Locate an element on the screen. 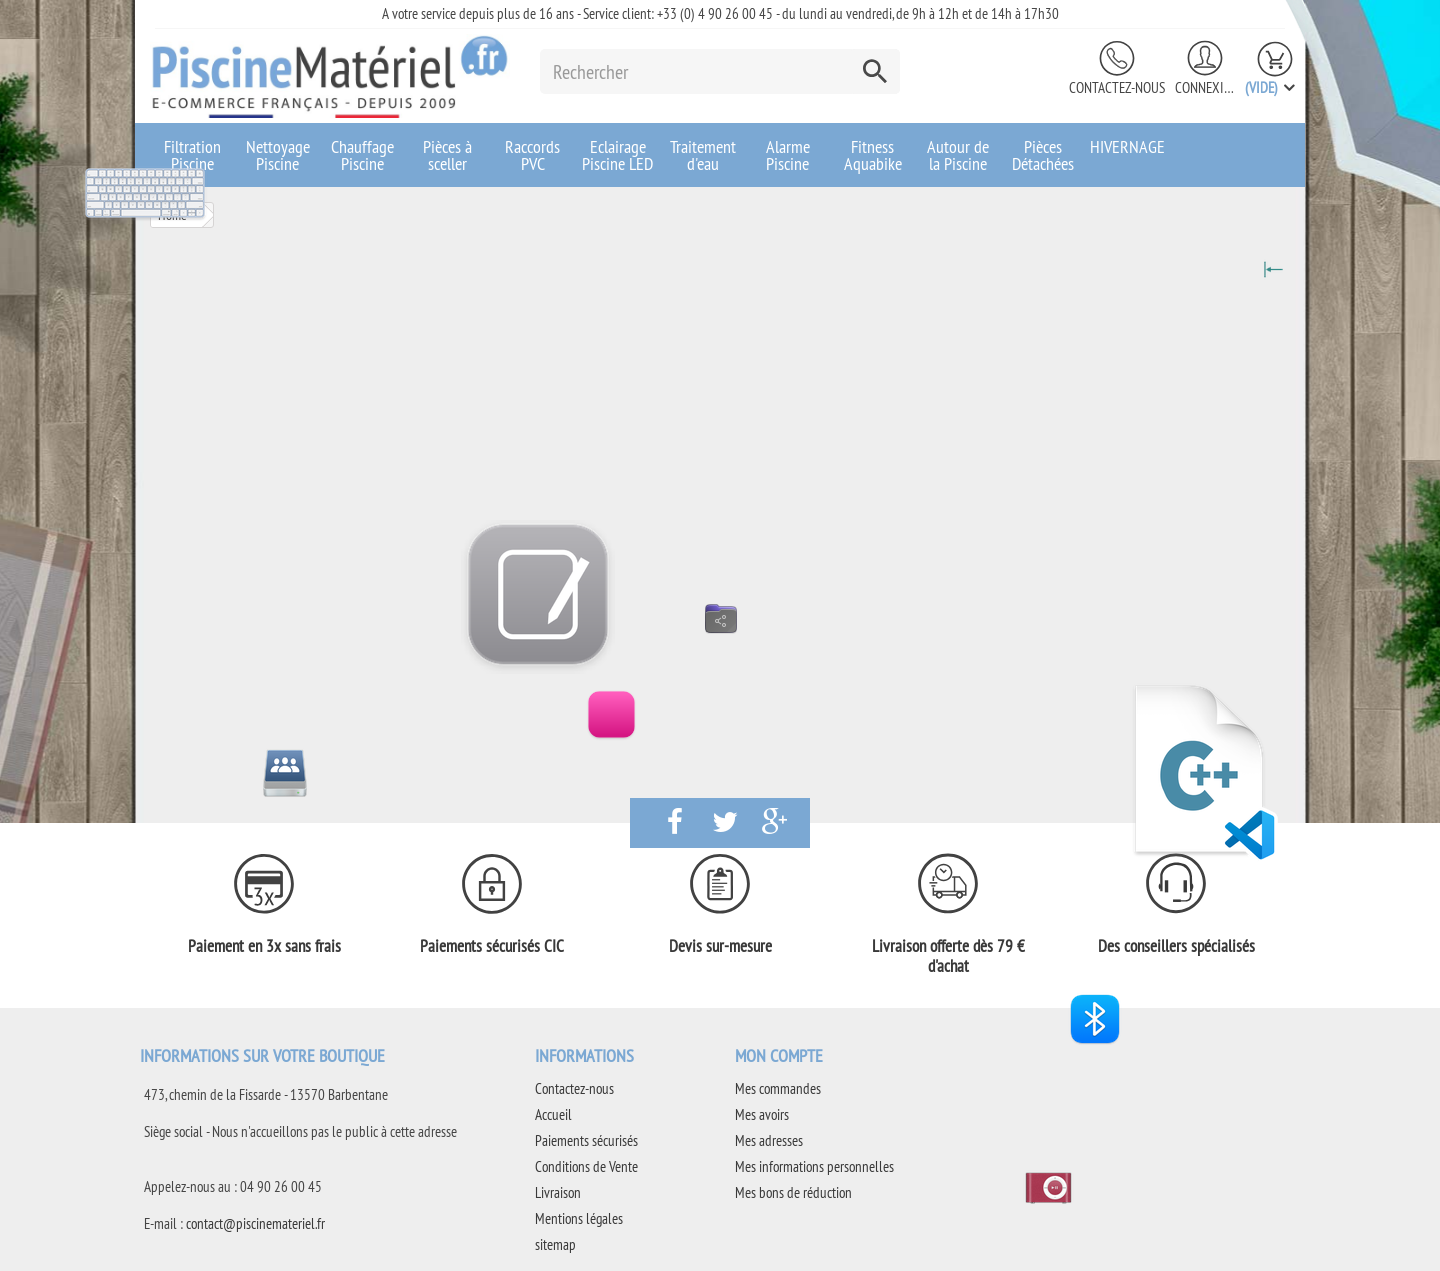 The height and width of the screenshot is (1271, 1440). connect to a shared file server is located at coordinates (285, 774).